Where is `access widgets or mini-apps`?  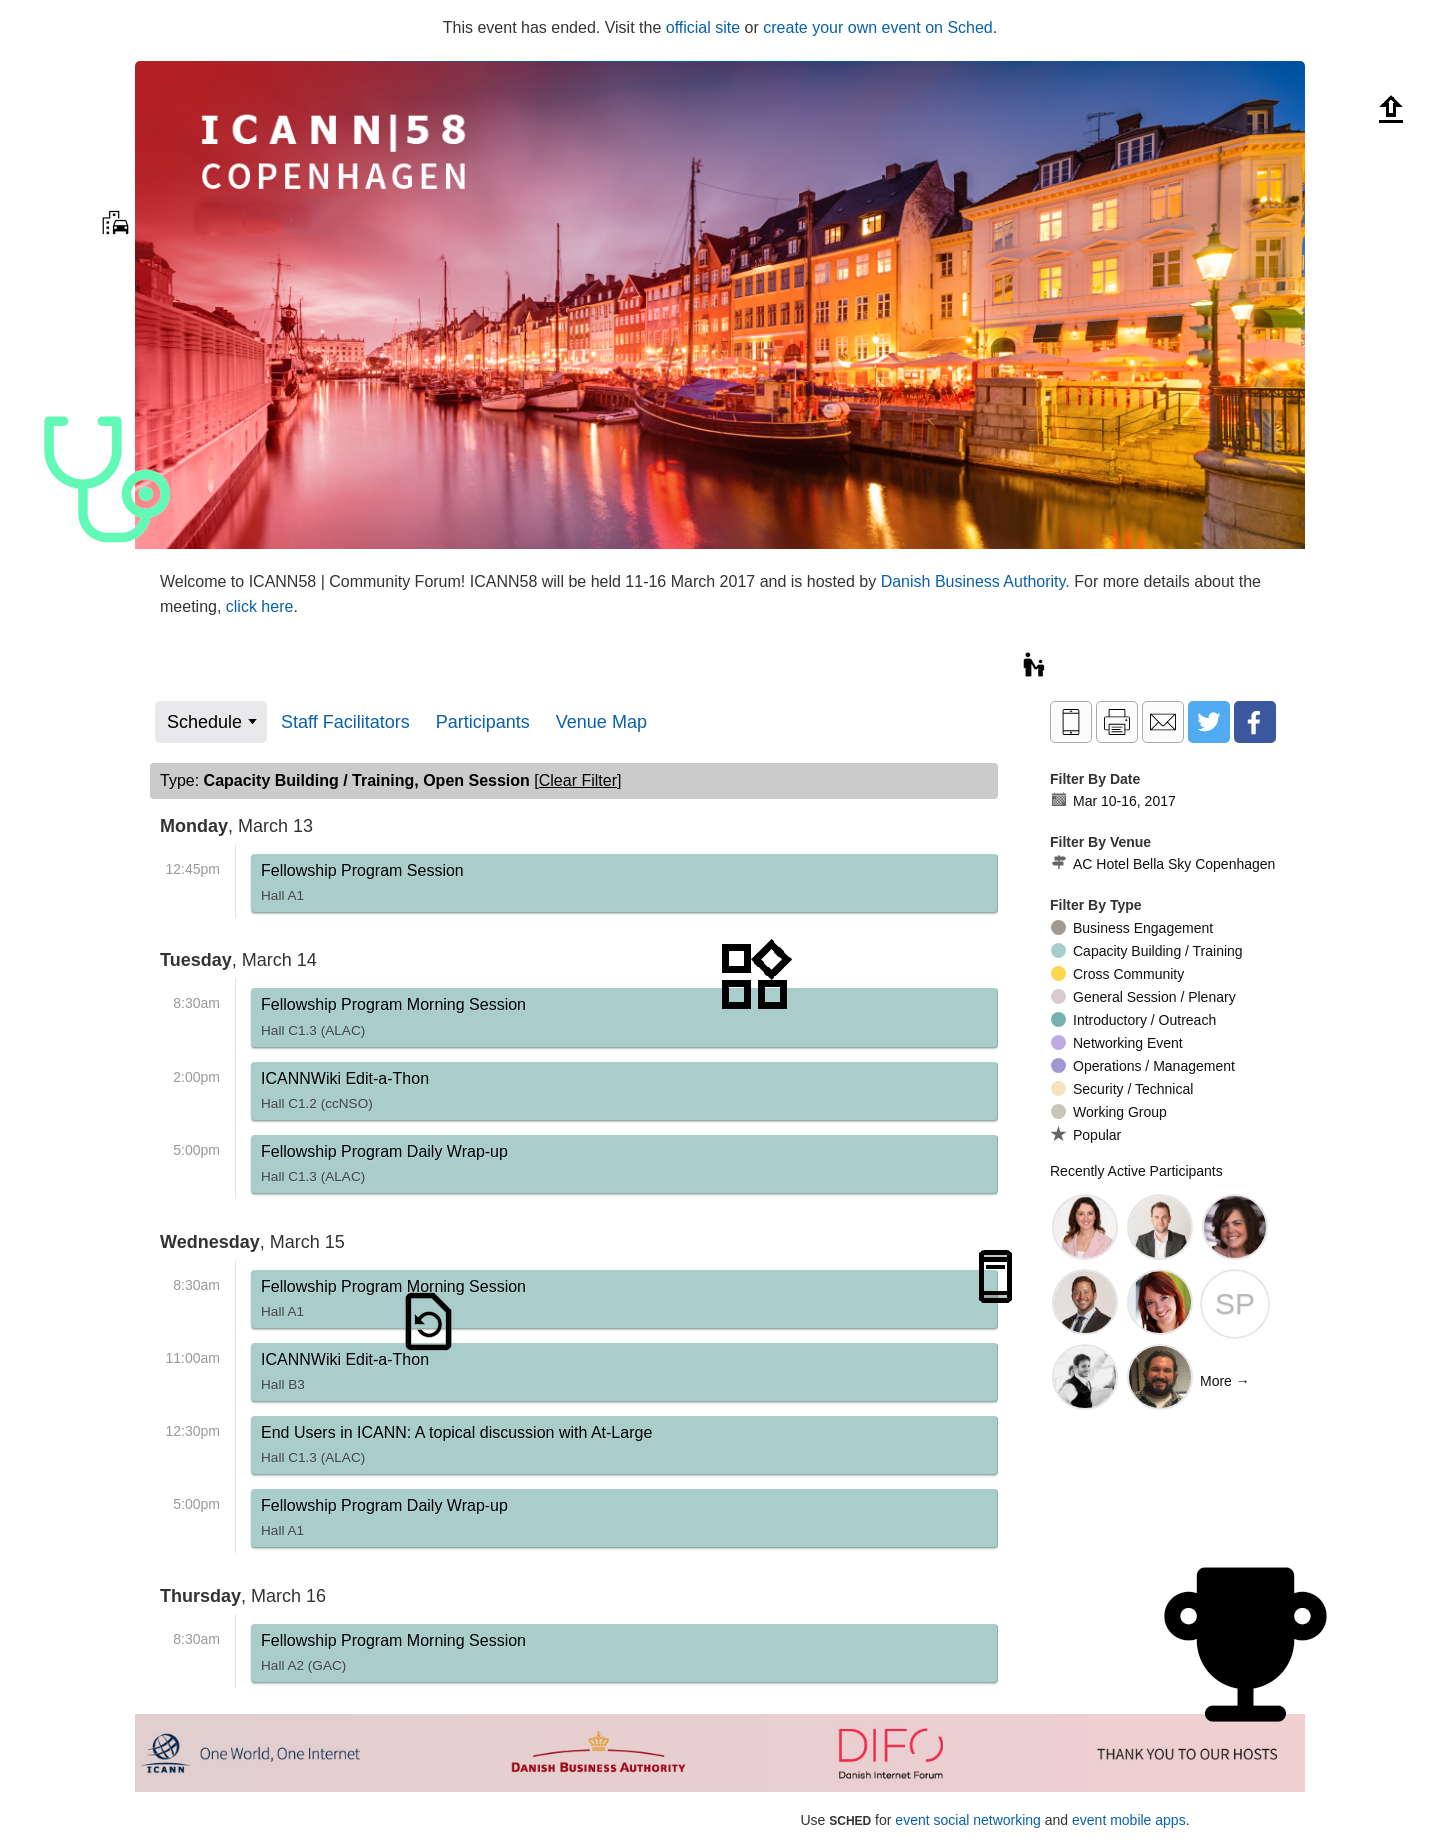 access widgets or mini-apps is located at coordinates (754, 976).